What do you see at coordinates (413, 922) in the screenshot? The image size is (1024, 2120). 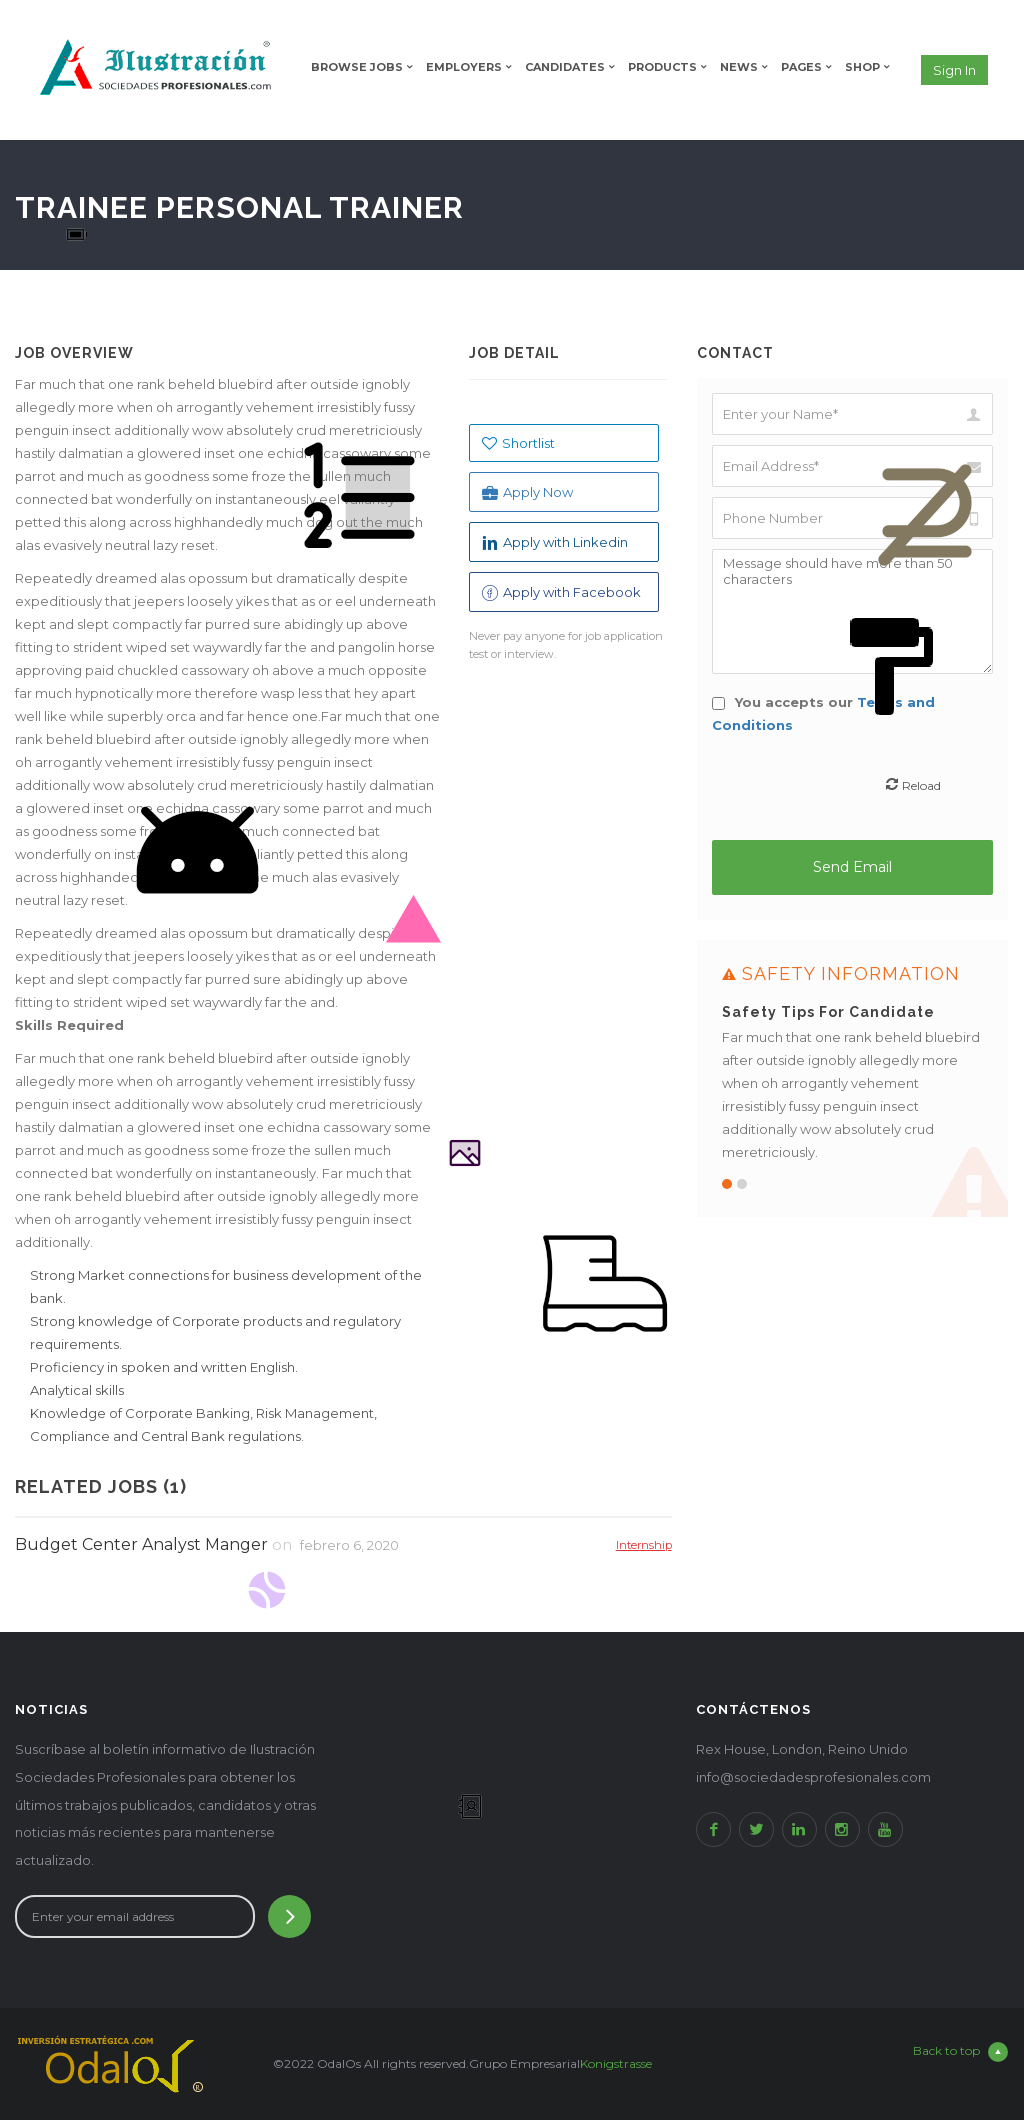 I see `set a function breakpoint in the debugger` at bounding box center [413, 922].